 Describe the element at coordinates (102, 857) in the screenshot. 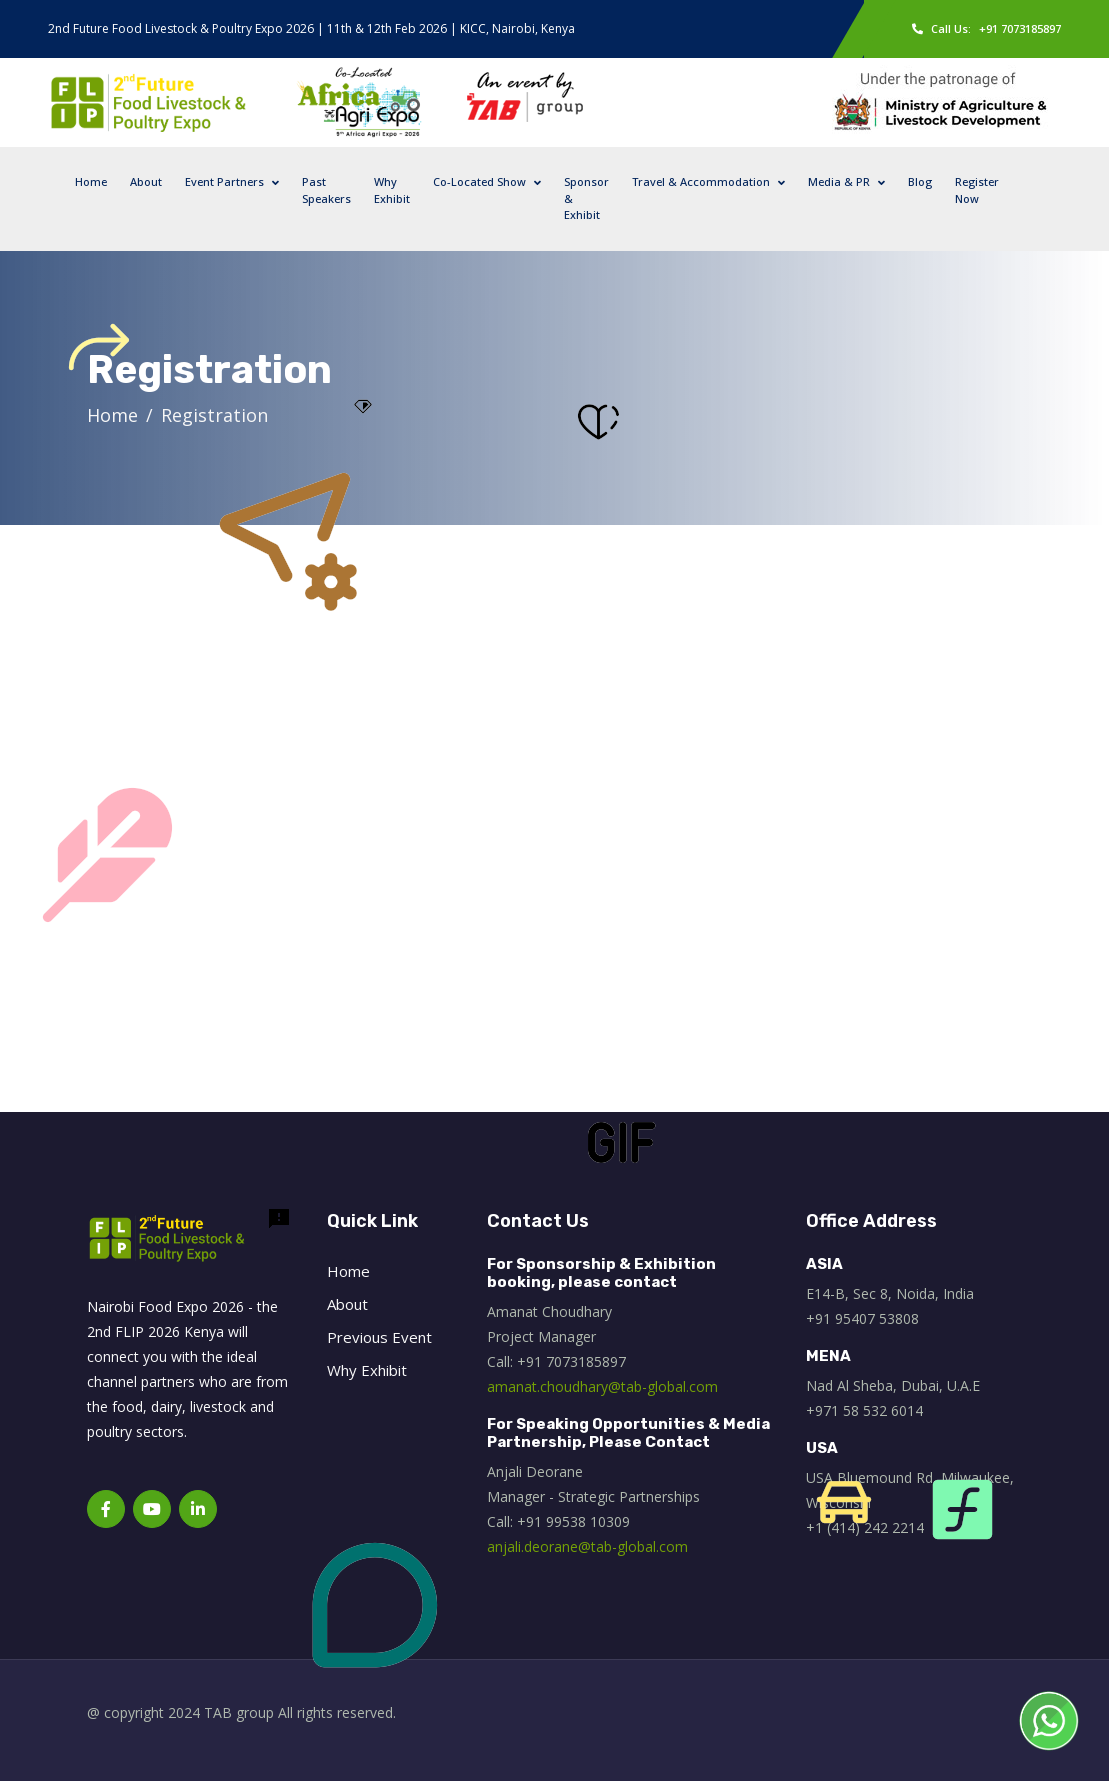

I see `compose a new post or message` at that location.